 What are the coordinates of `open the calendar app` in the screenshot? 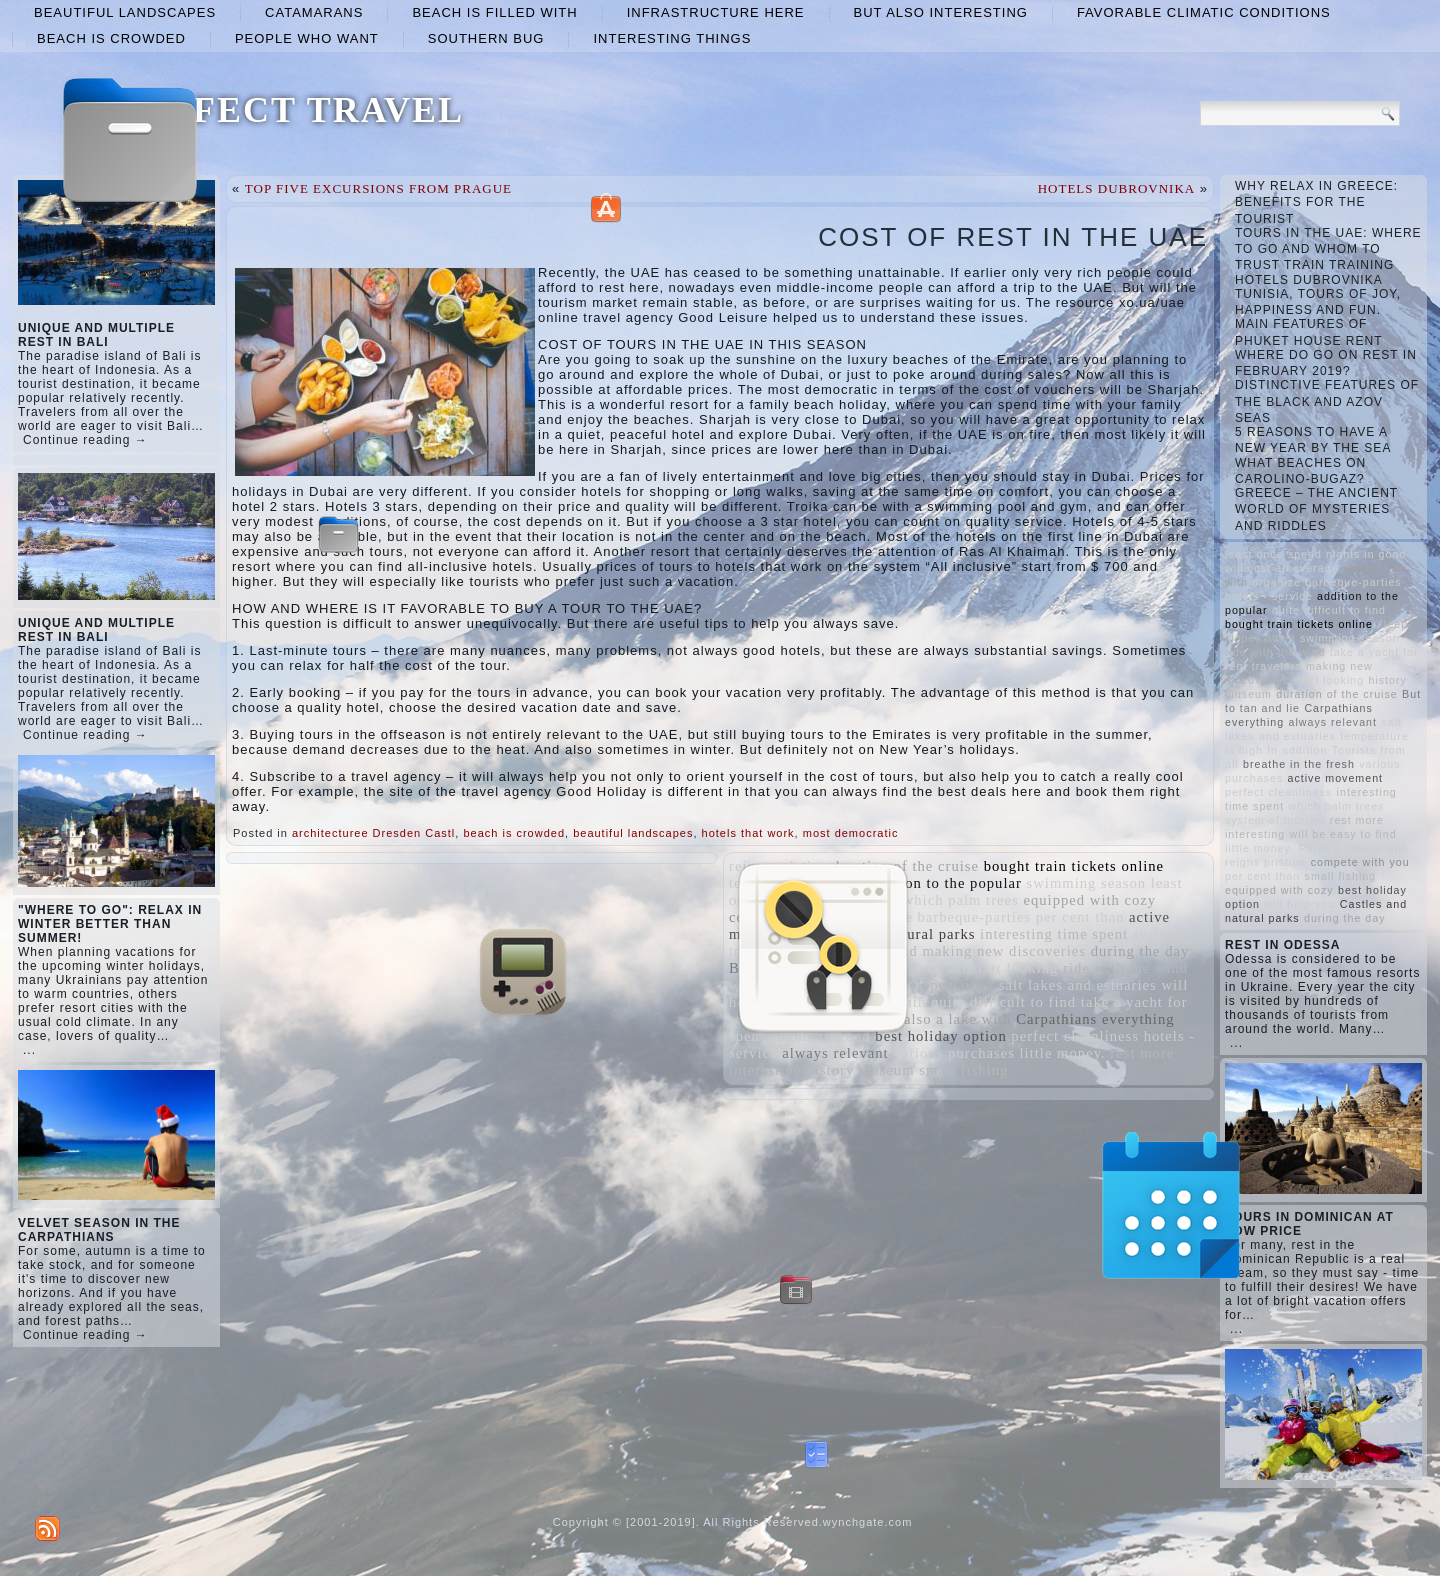 It's located at (1171, 1210).